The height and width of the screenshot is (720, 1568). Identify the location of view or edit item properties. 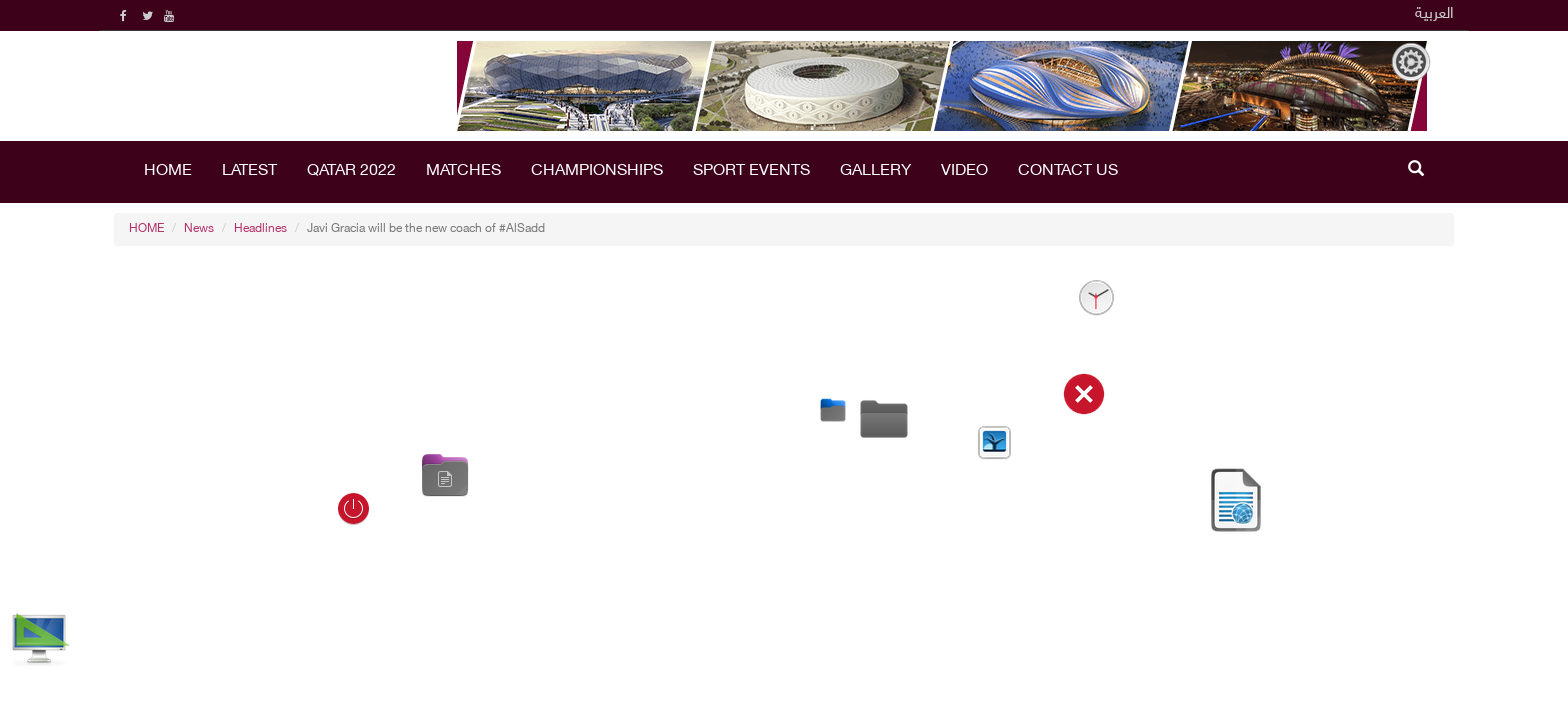
(1411, 62).